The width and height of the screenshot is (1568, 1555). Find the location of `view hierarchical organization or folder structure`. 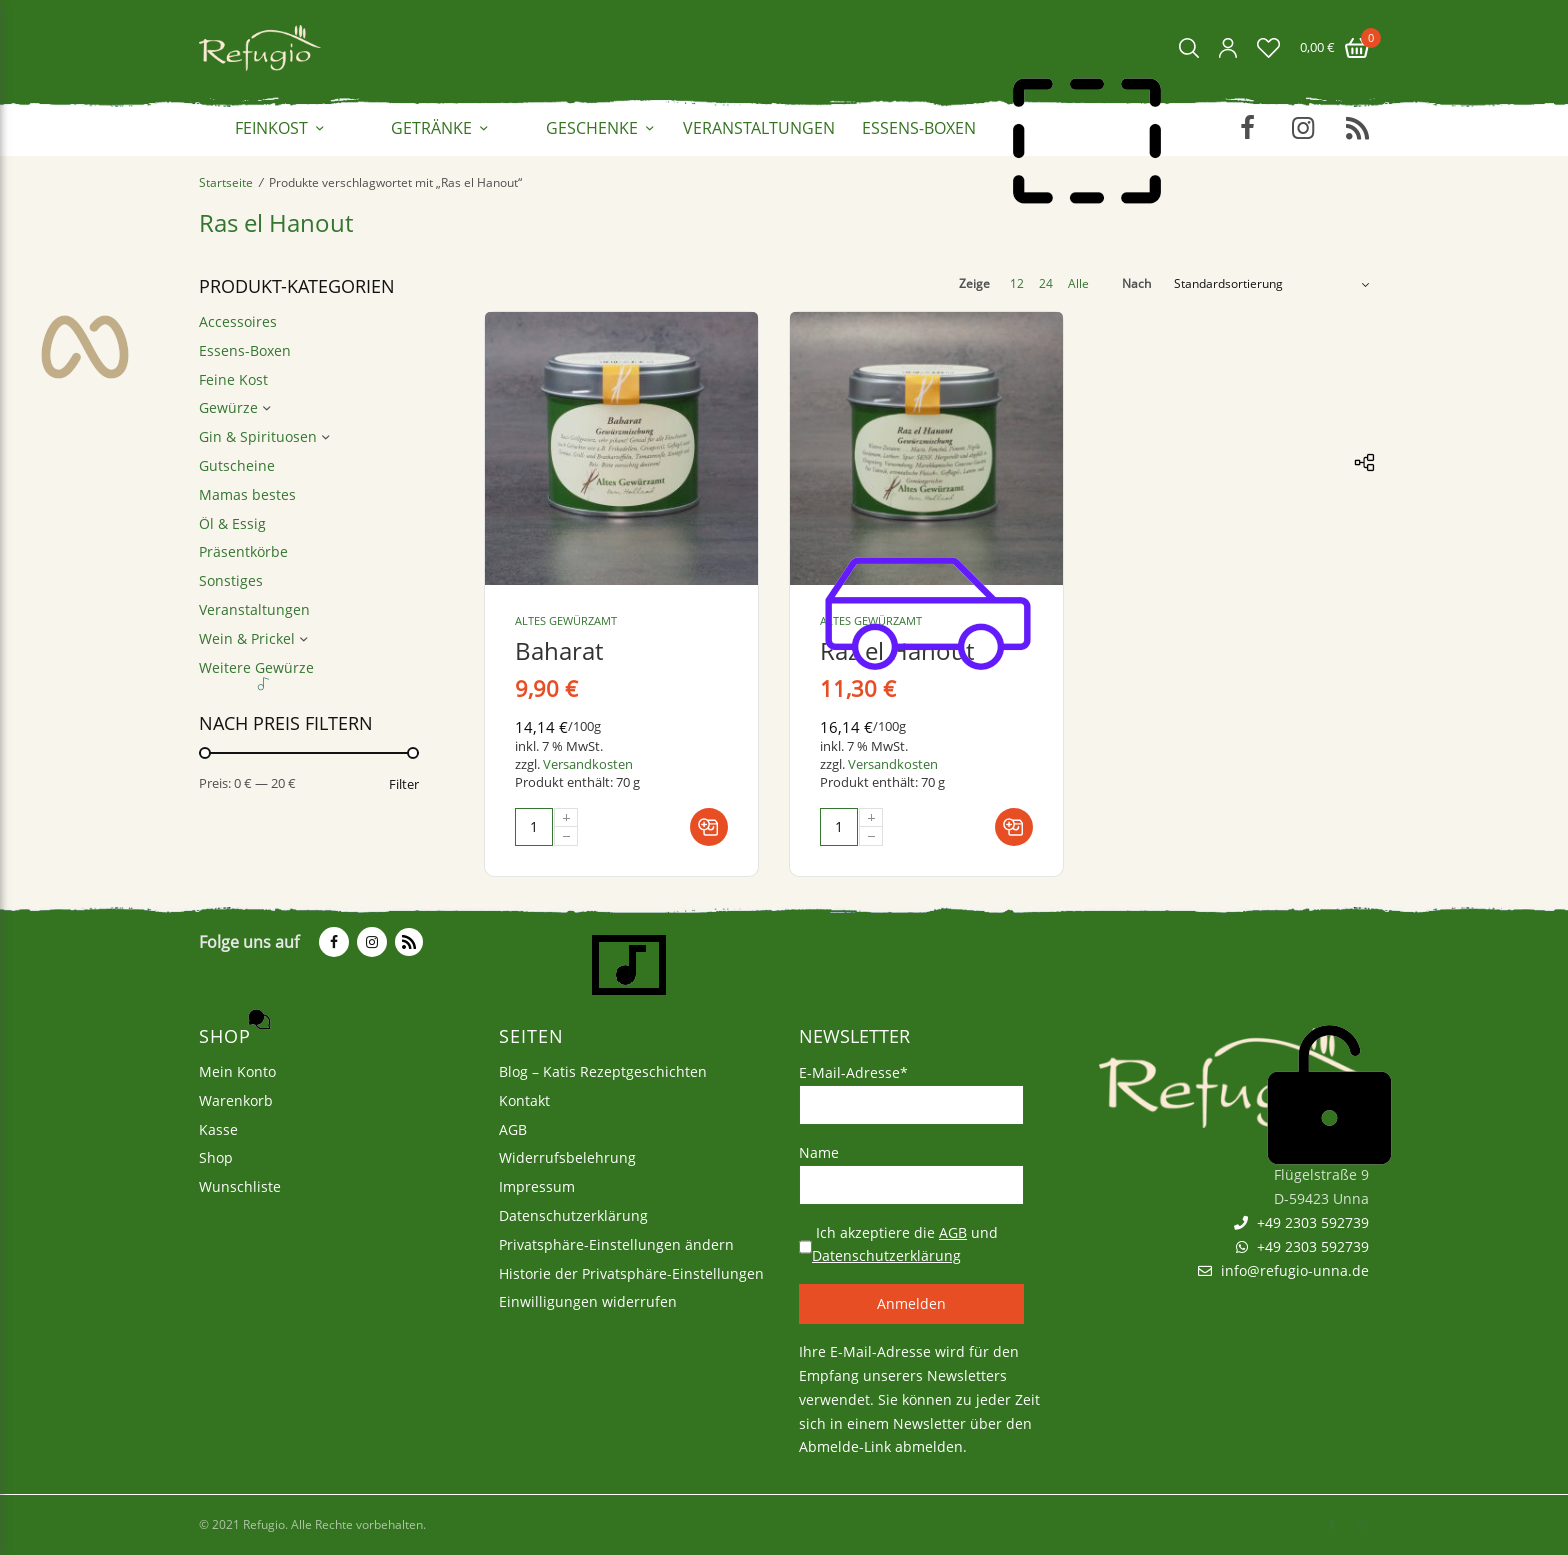

view hierarchical organization or folder structure is located at coordinates (1365, 462).